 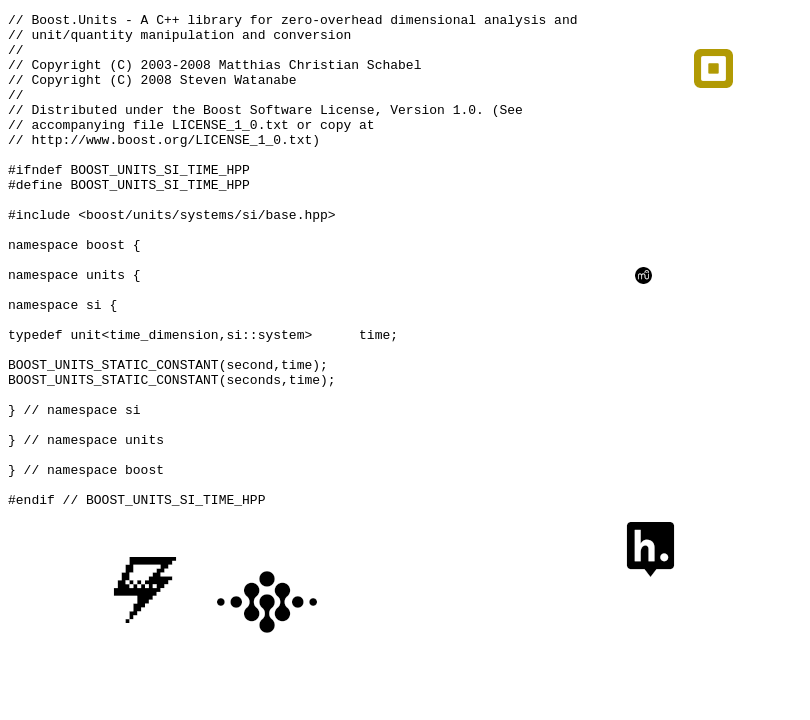 What do you see at coordinates (650, 549) in the screenshot?
I see `open hypothesis annotation tool` at bounding box center [650, 549].